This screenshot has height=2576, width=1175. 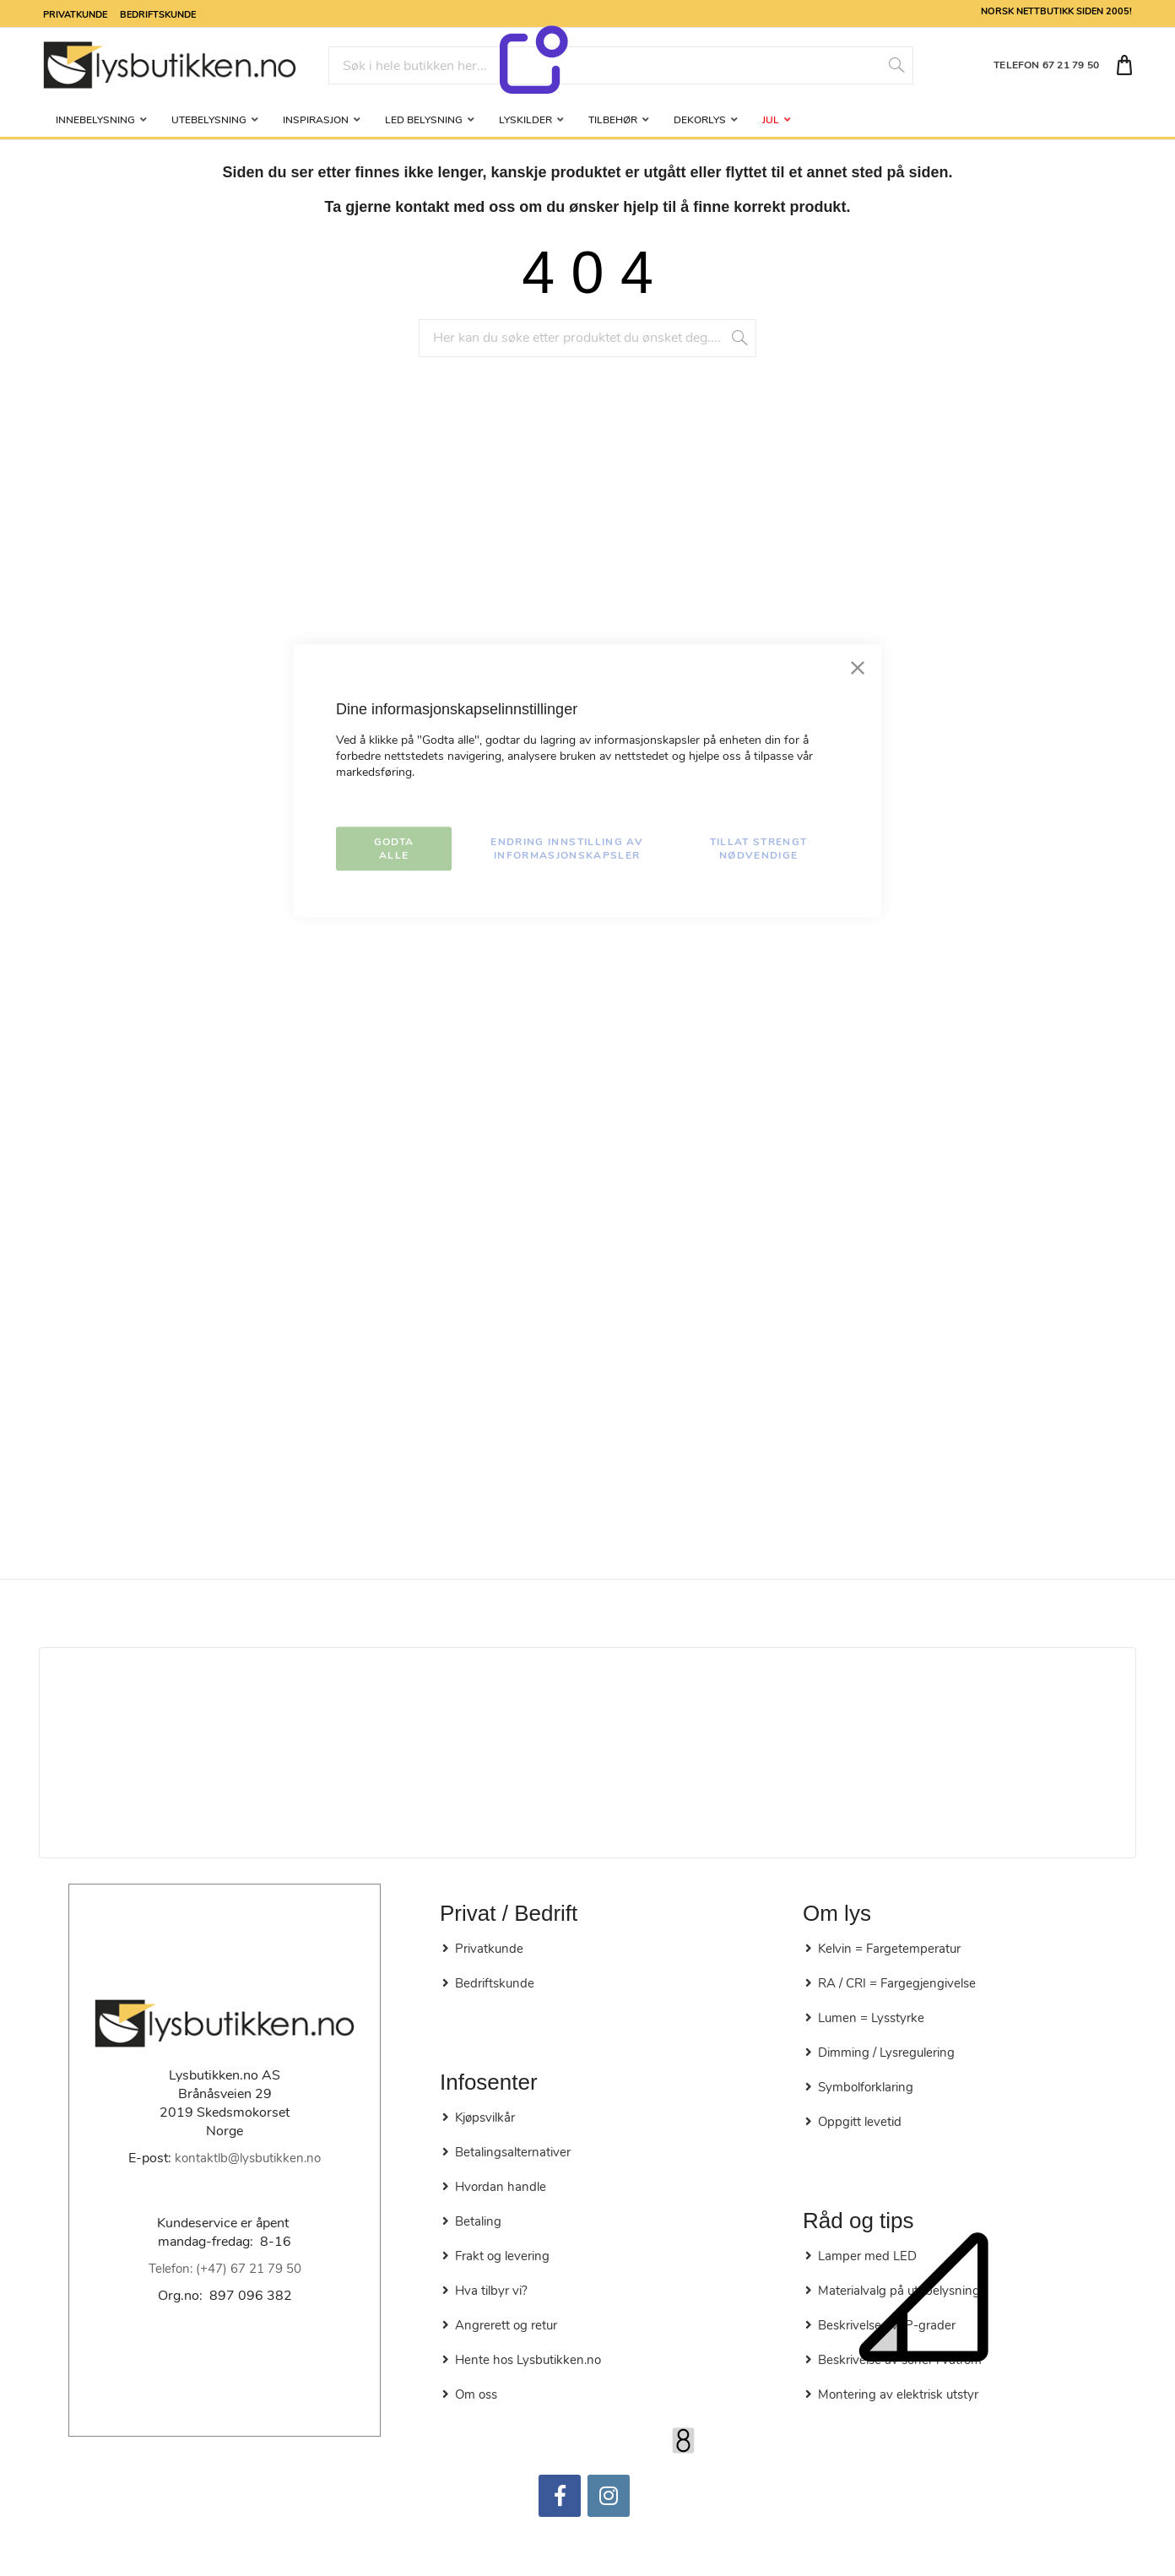 What do you see at coordinates (532, 62) in the screenshot?
I see `view notifications` at bounding box center [532, 62].